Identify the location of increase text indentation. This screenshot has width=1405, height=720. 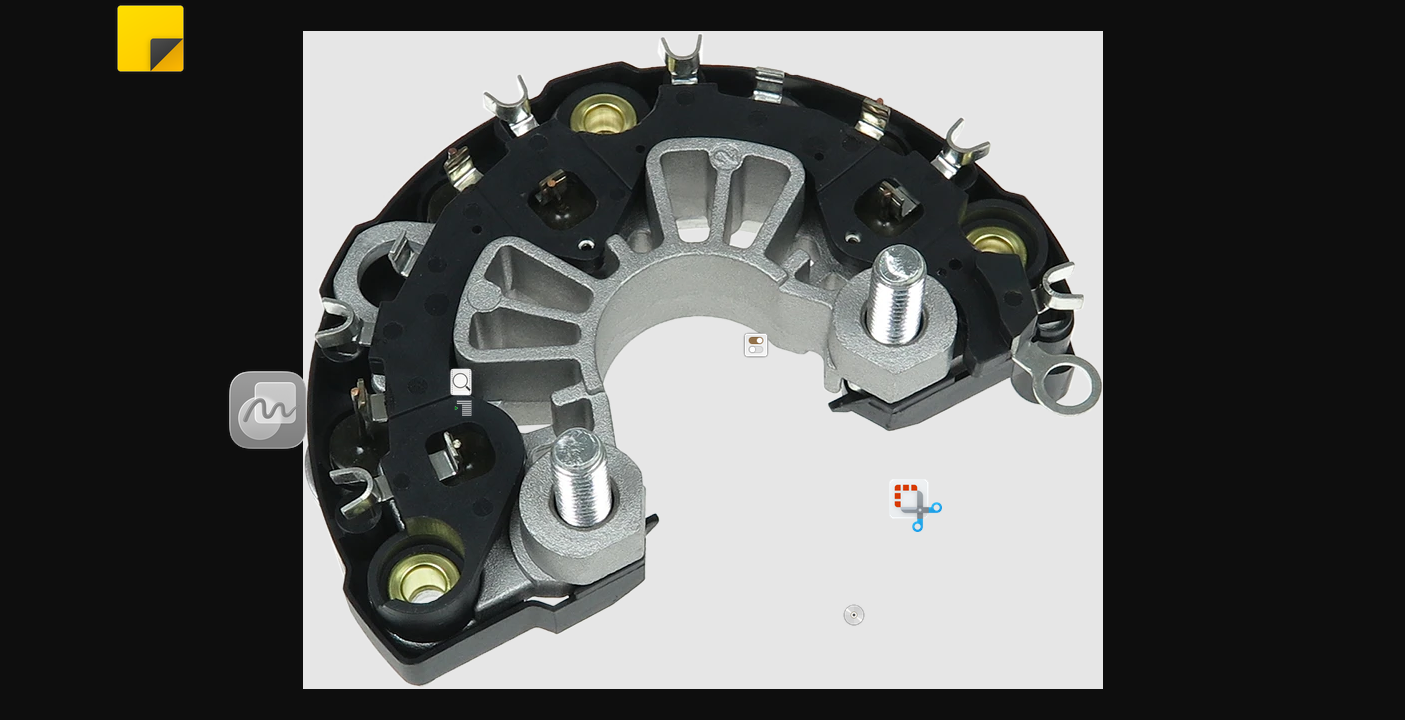
(463, 407).